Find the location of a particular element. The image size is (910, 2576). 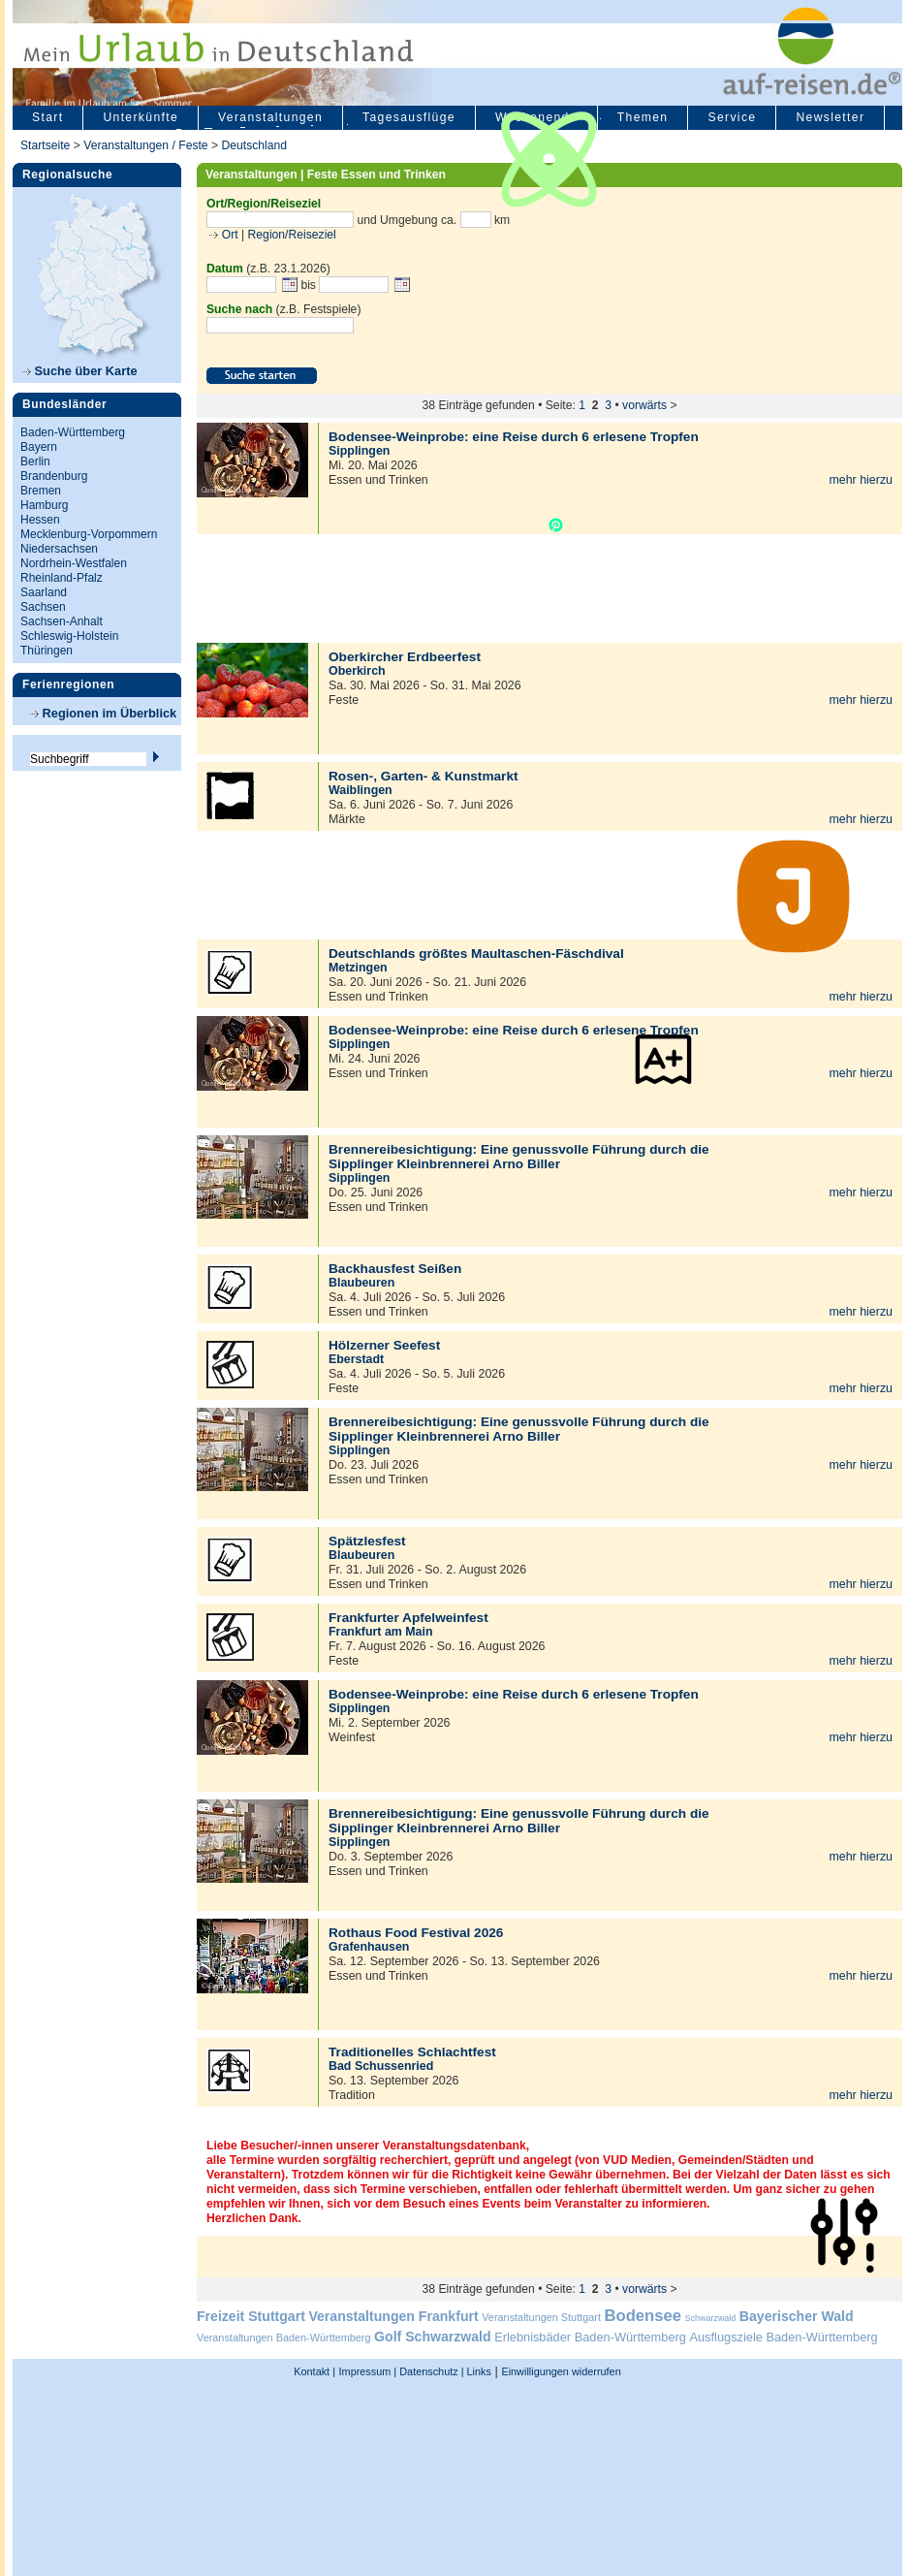

indicates an item or contact starting with the letter J is located at coordinates (793, 896).